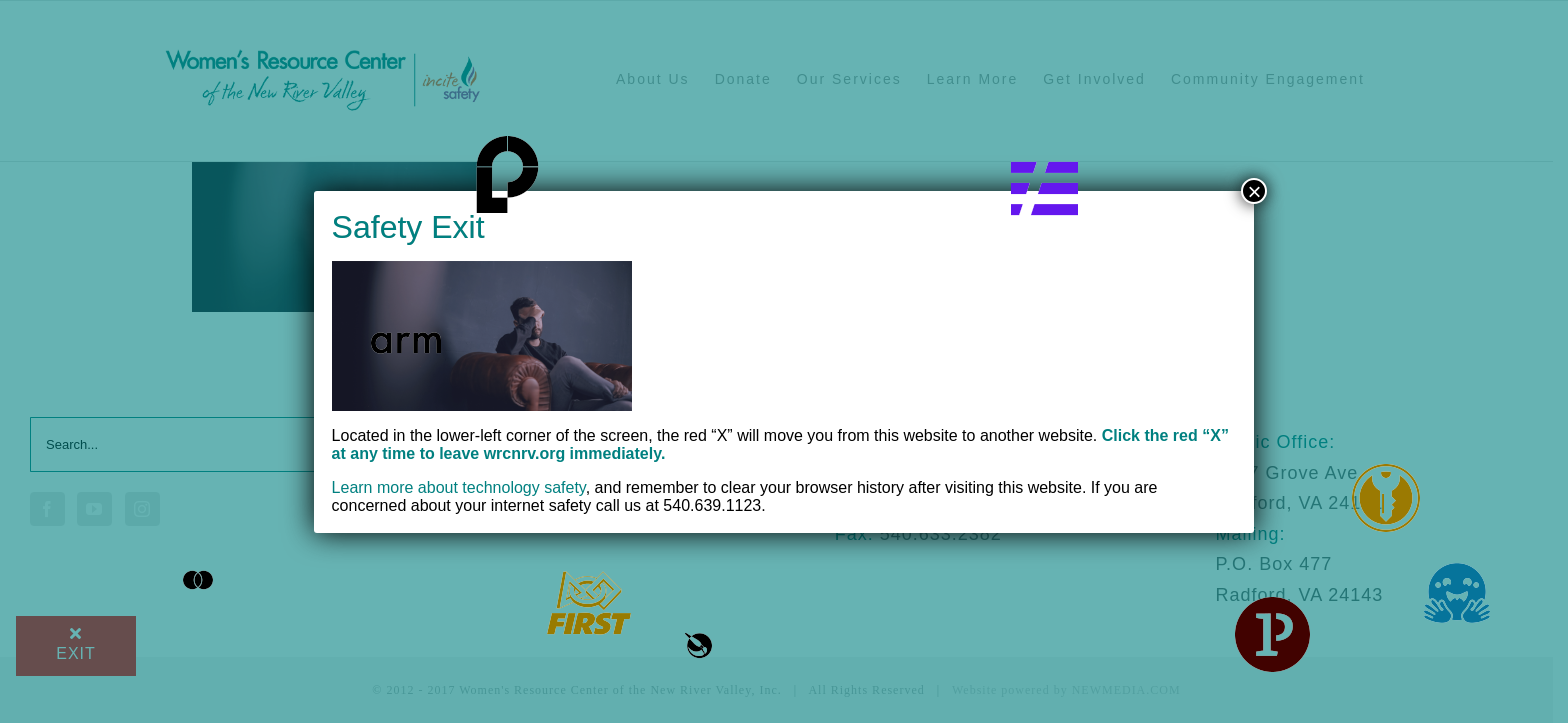 Image resolution: width=1568 pixels, height=723 pixels. What do you see at coordinates (698, 645) in the screenshot?
I see `open krita digital painting application` at bounding box center [698, 645].